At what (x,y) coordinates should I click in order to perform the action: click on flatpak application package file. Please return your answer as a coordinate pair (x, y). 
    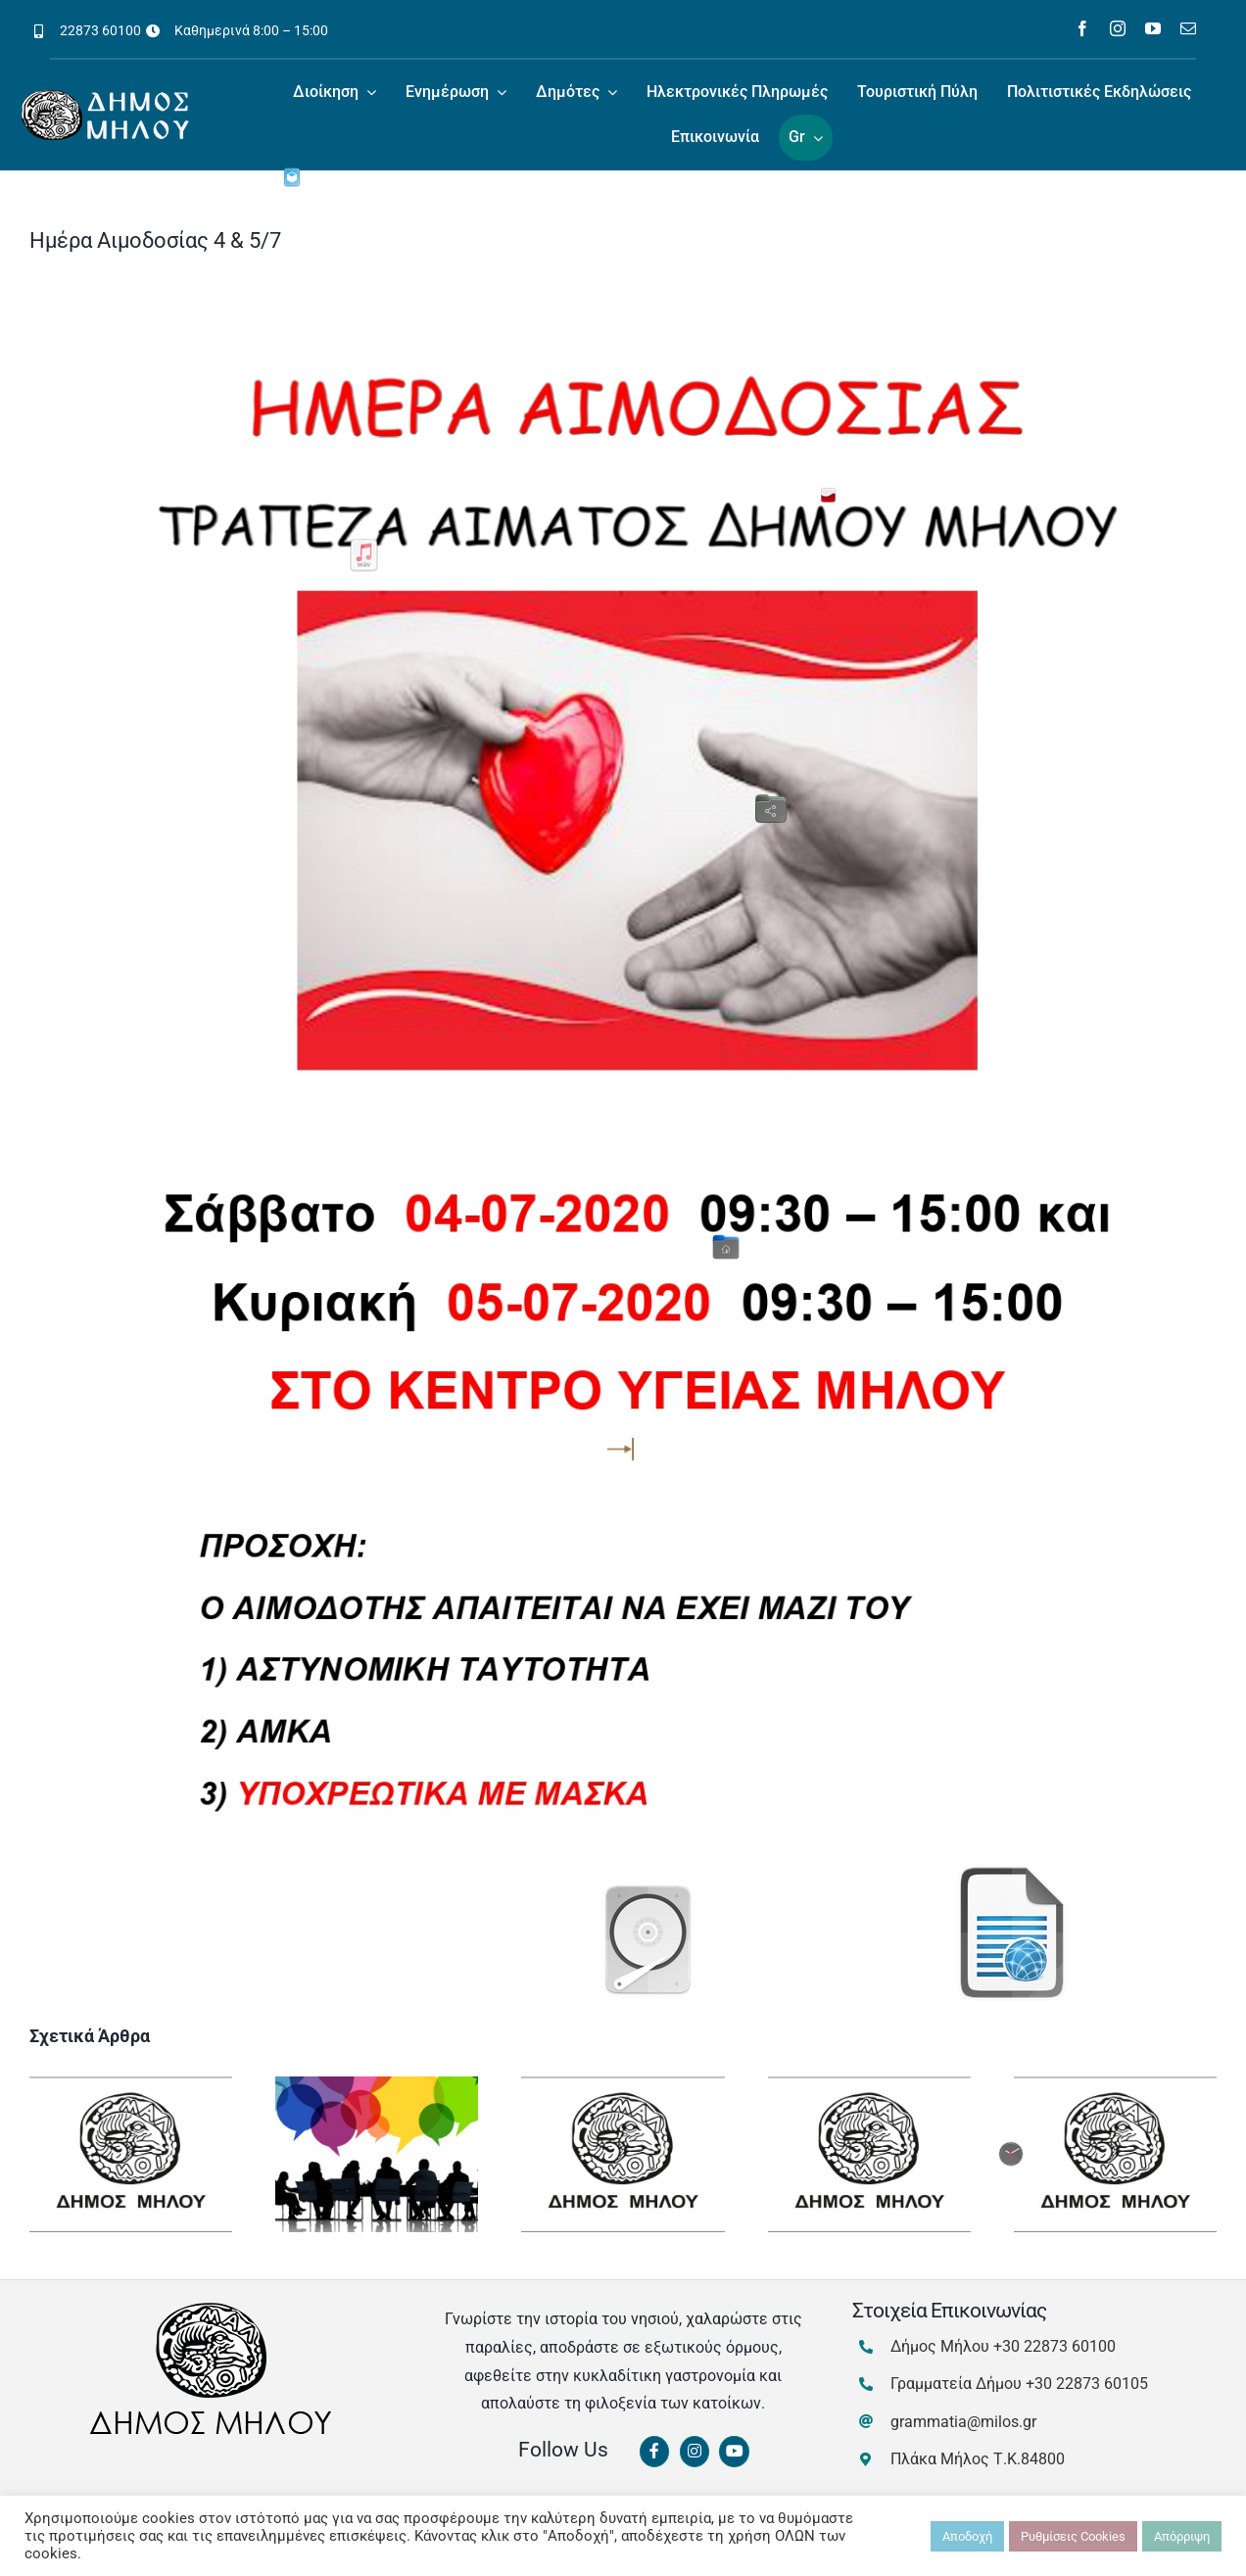
    Looking at the image, I should click on (292, 177).